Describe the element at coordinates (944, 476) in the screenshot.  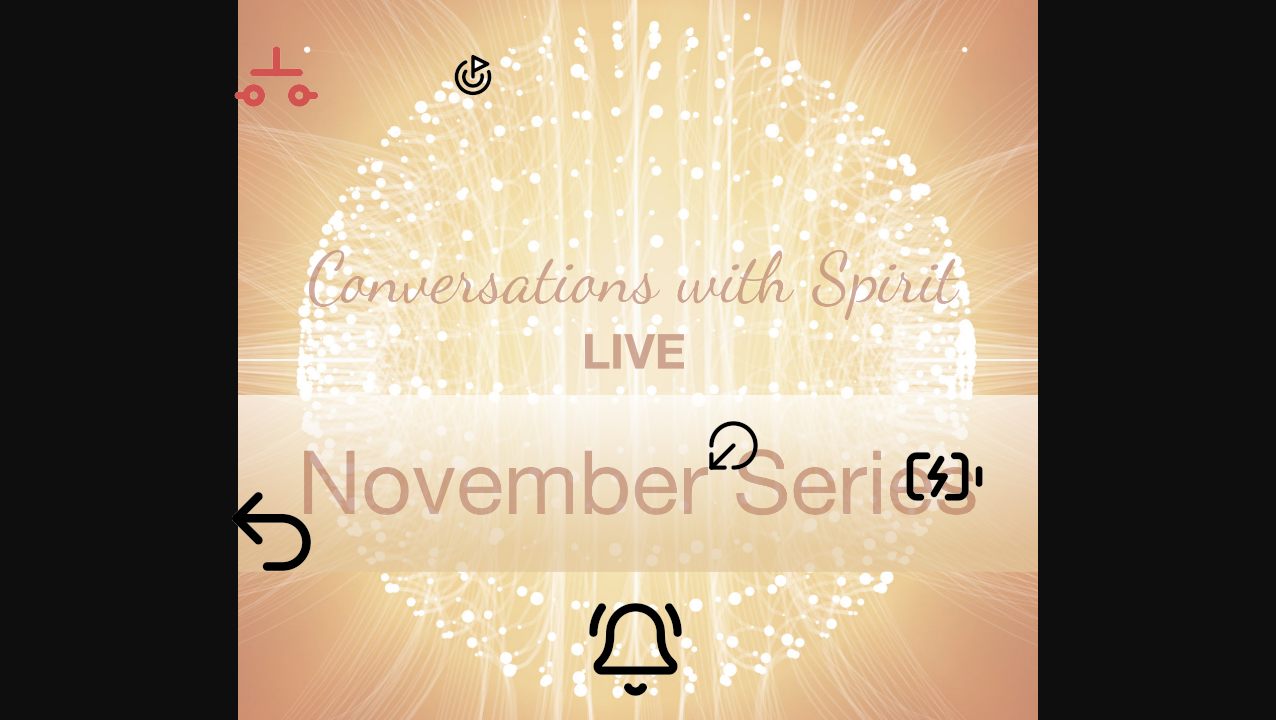
I see `indicates device is currently charging` at that location.